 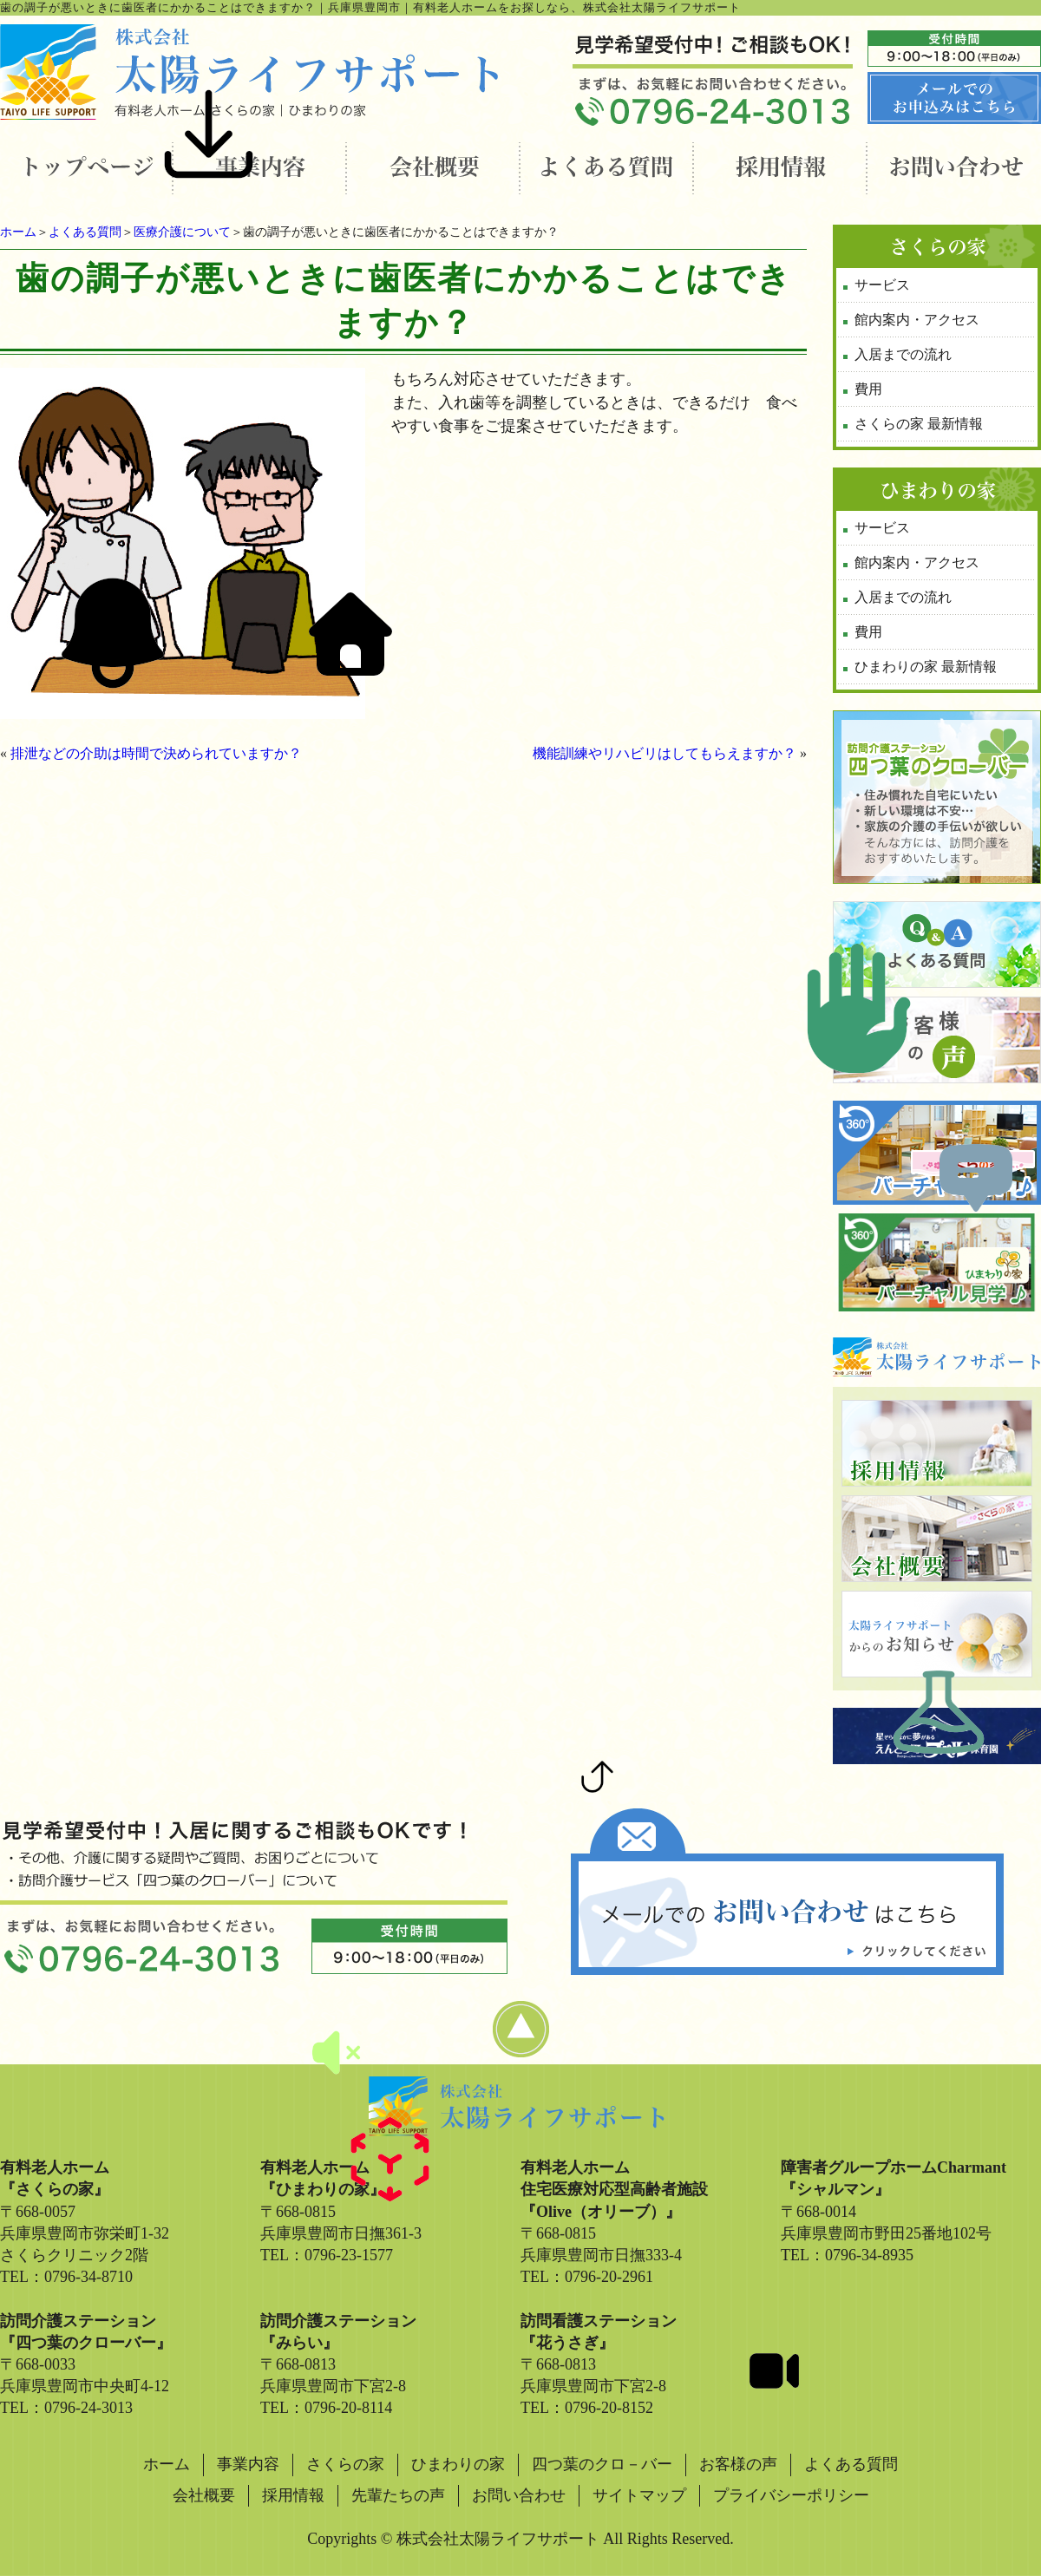 What do you see at coordinates (976, 1178) in the screenshot?
I see `open chat or messaging` at bounding box center [976, 1178].